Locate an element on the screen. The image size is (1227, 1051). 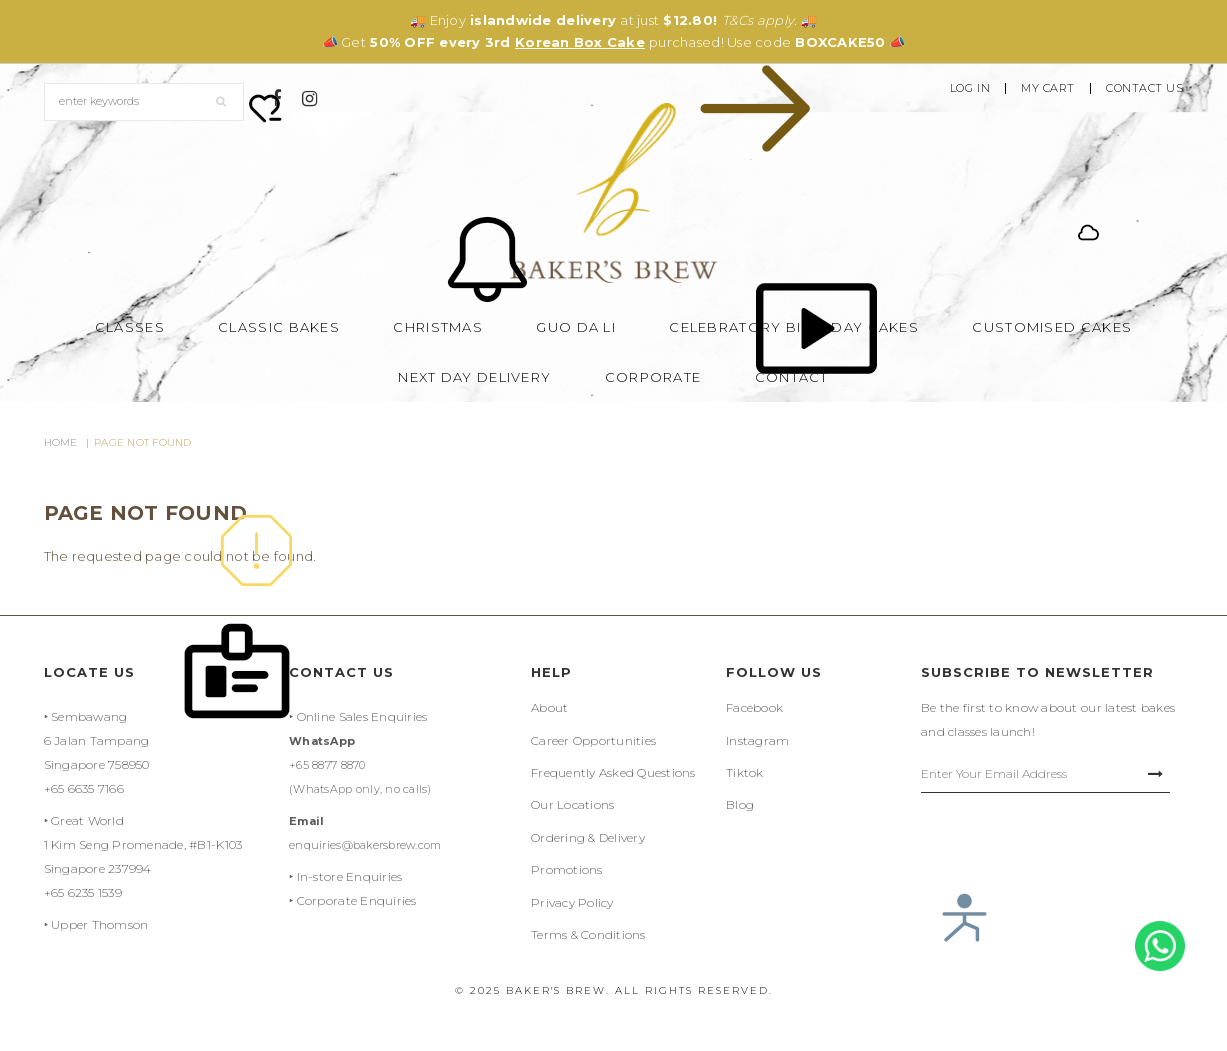
remove from favorites is located at coordinates (264, 108).